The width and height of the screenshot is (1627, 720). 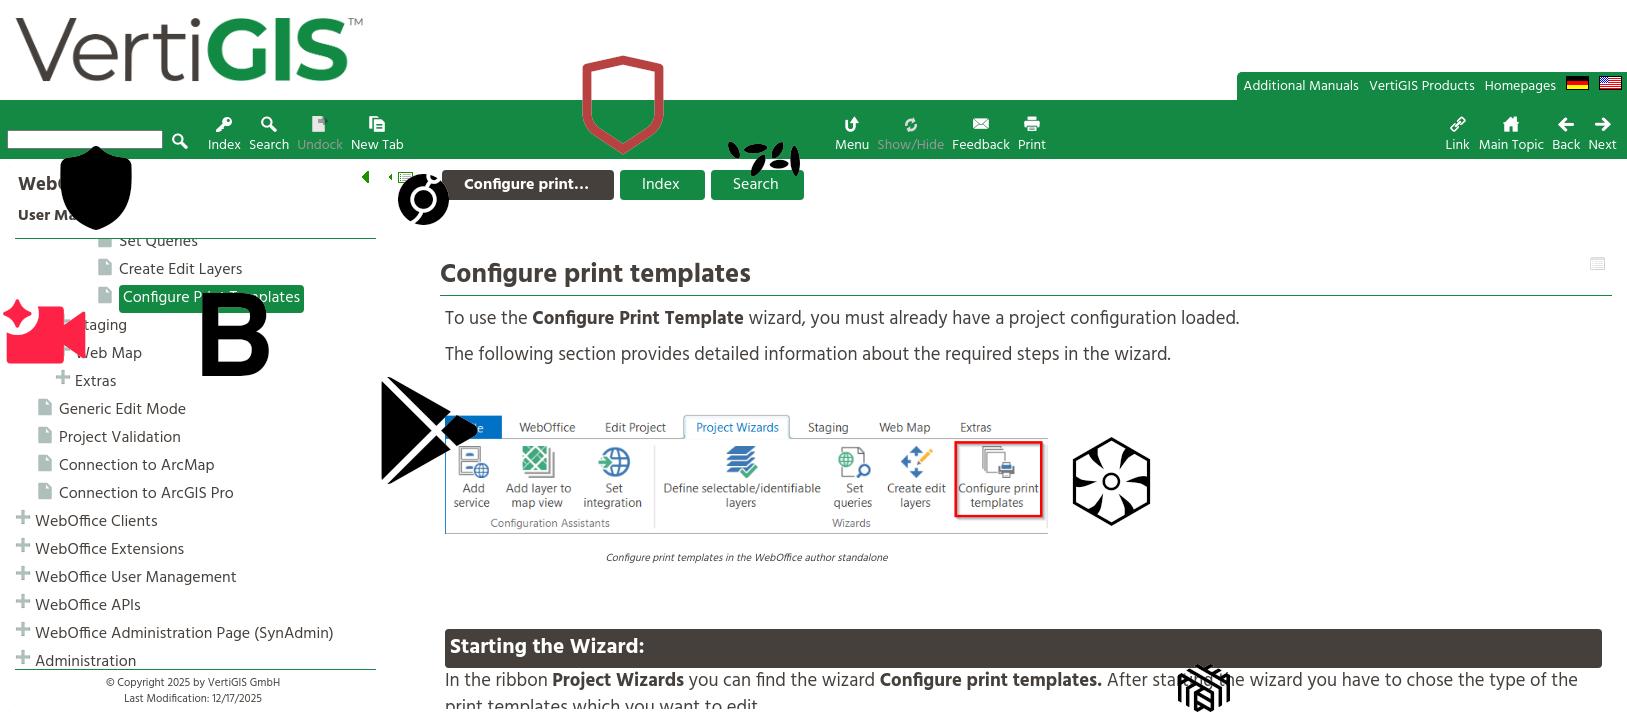 What do you see at coordinates (46, 335) in the screenshot?
I see `enable AI-powered video features` at bounding box center [46, 335].